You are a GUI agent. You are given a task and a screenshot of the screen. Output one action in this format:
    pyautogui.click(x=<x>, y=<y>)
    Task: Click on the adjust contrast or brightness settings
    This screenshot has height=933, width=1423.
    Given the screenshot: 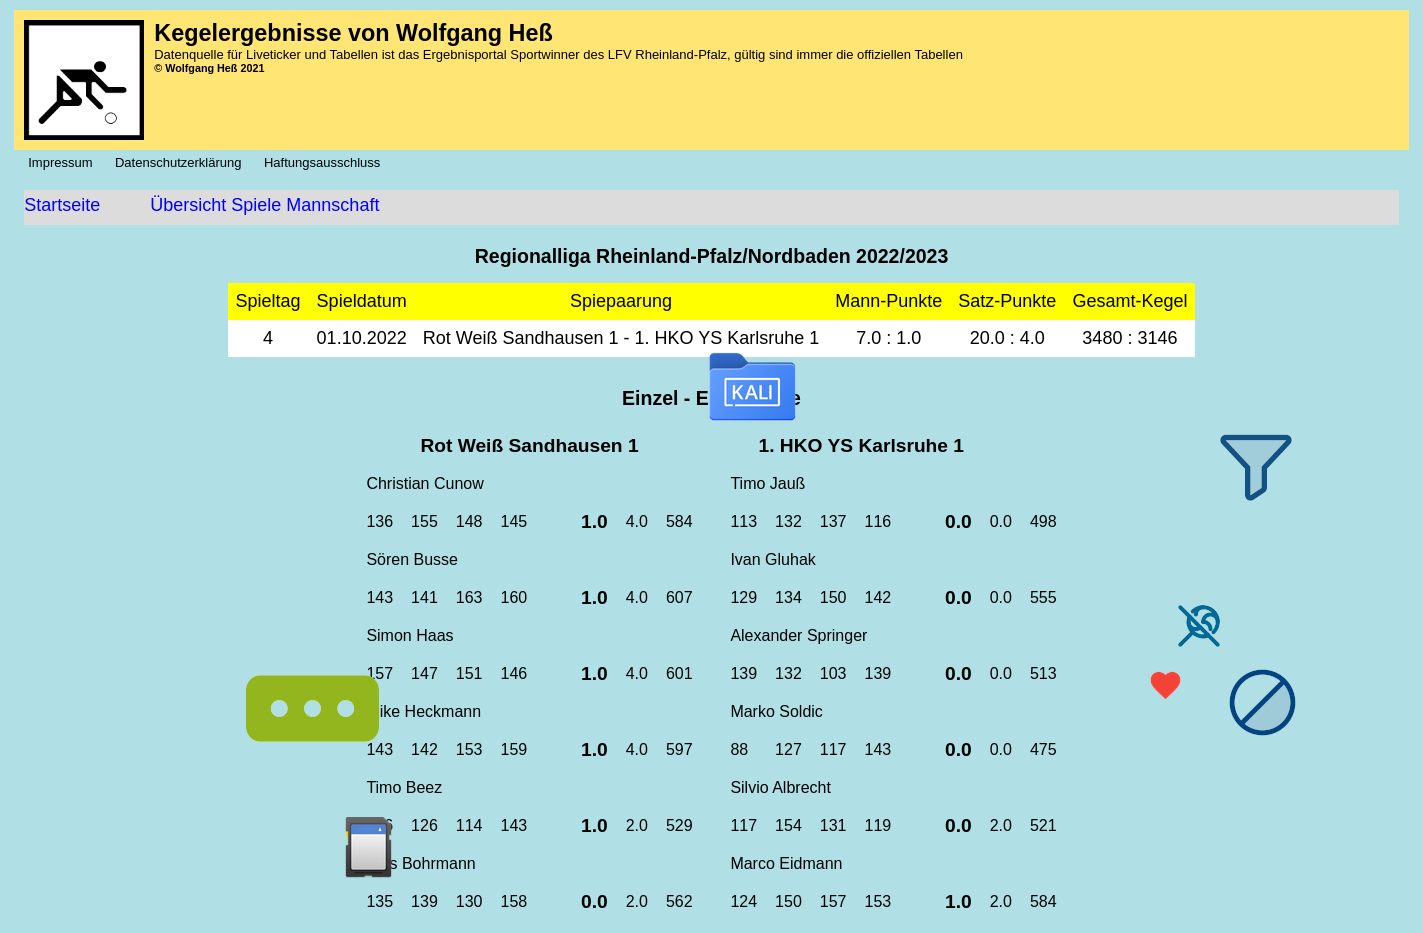 What is the action you would take?
    pyautogui.click(x=1262, y=702)
    